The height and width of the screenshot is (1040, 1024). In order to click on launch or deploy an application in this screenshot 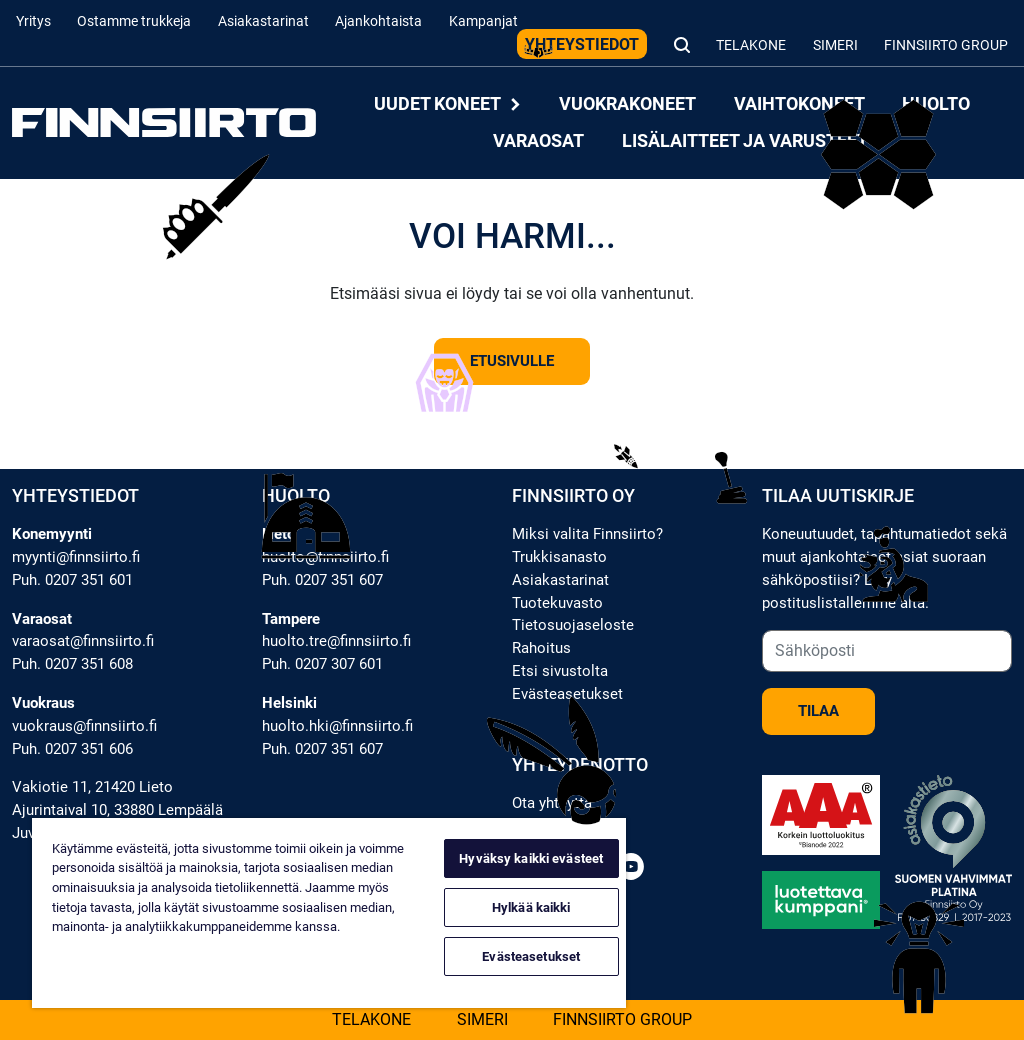, I will do `click(626, 456)`.